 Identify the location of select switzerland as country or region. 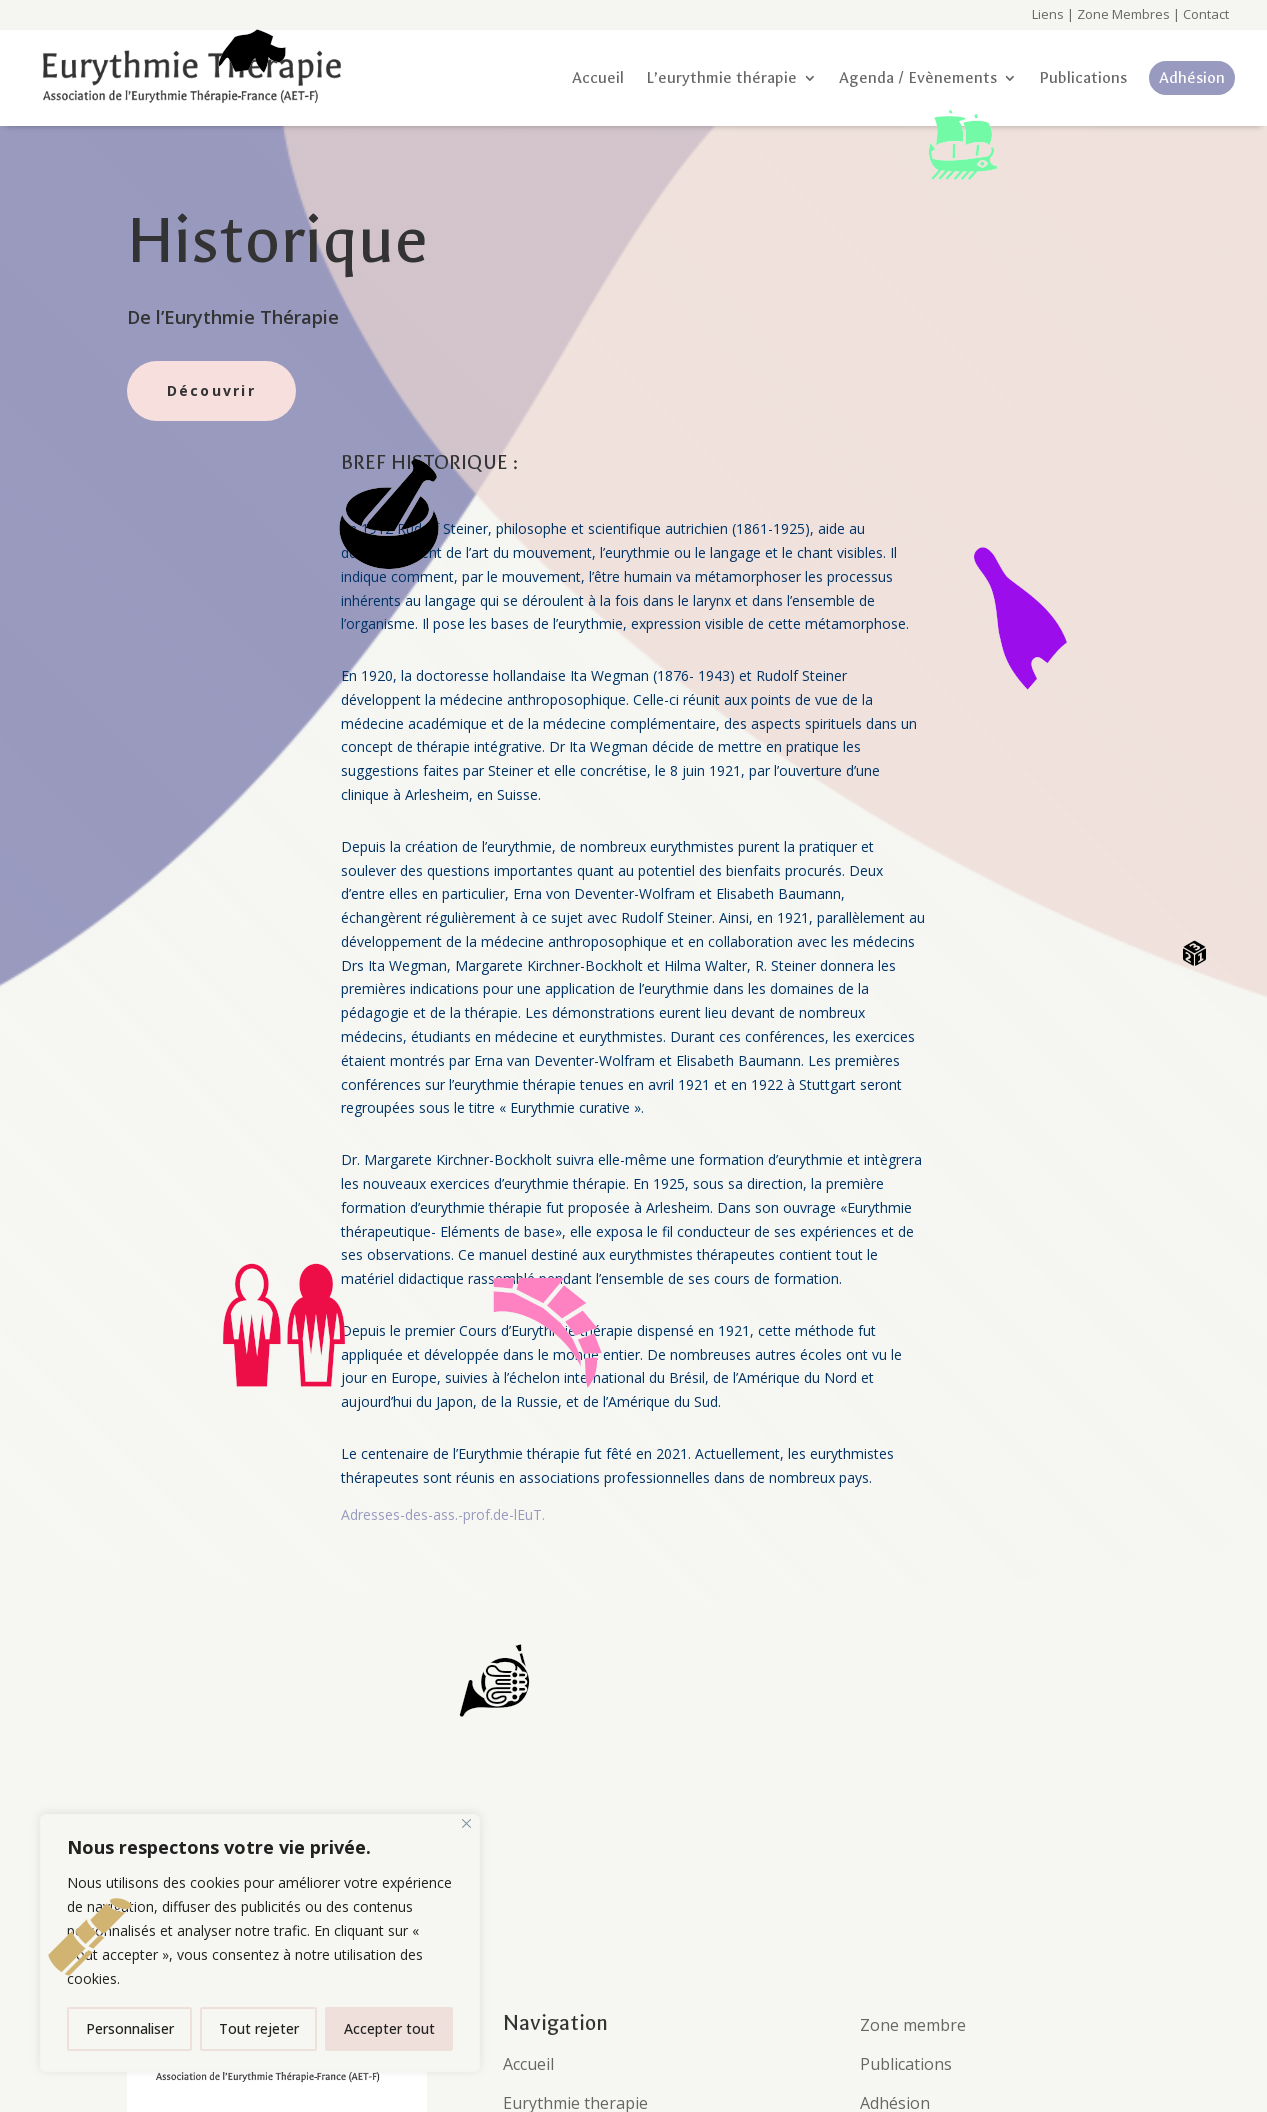
(252, 51).